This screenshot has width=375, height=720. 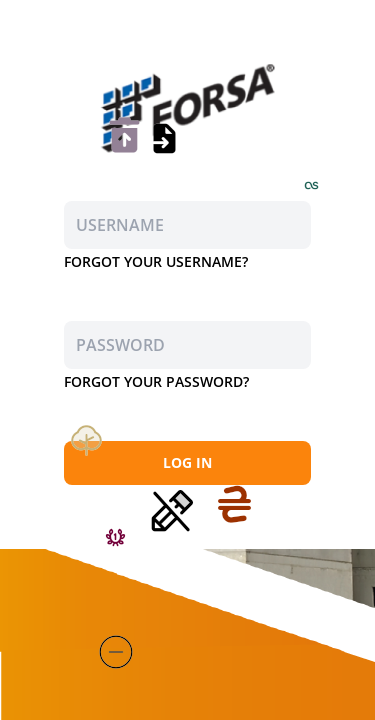 What do you see at coordinates (115, 537) in the screenshot?
I see `indicates first place or winner status` at bounding box center [115, 537].